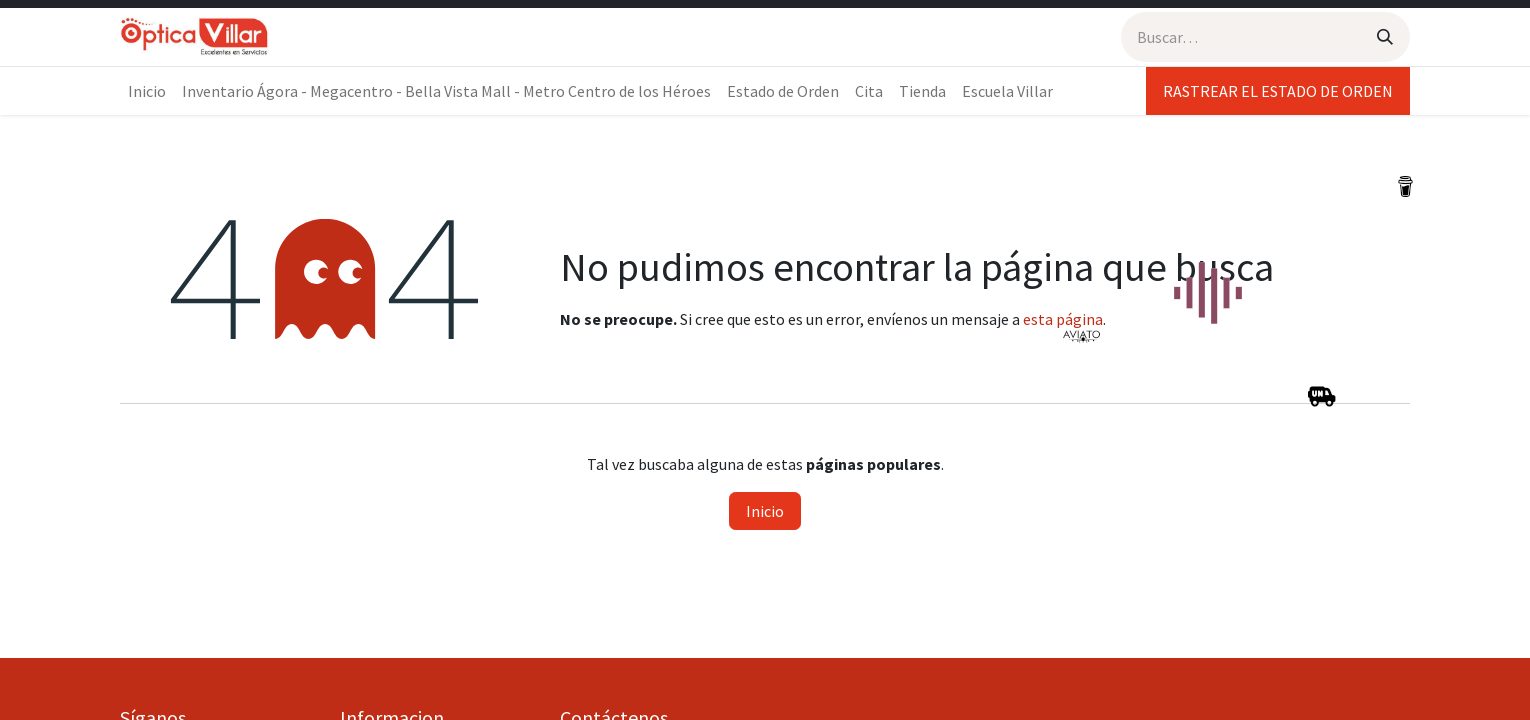 The width and height of the screenshot is (1530, 720). I want to click on voice recognition or audio input active, so click(1208, 293).